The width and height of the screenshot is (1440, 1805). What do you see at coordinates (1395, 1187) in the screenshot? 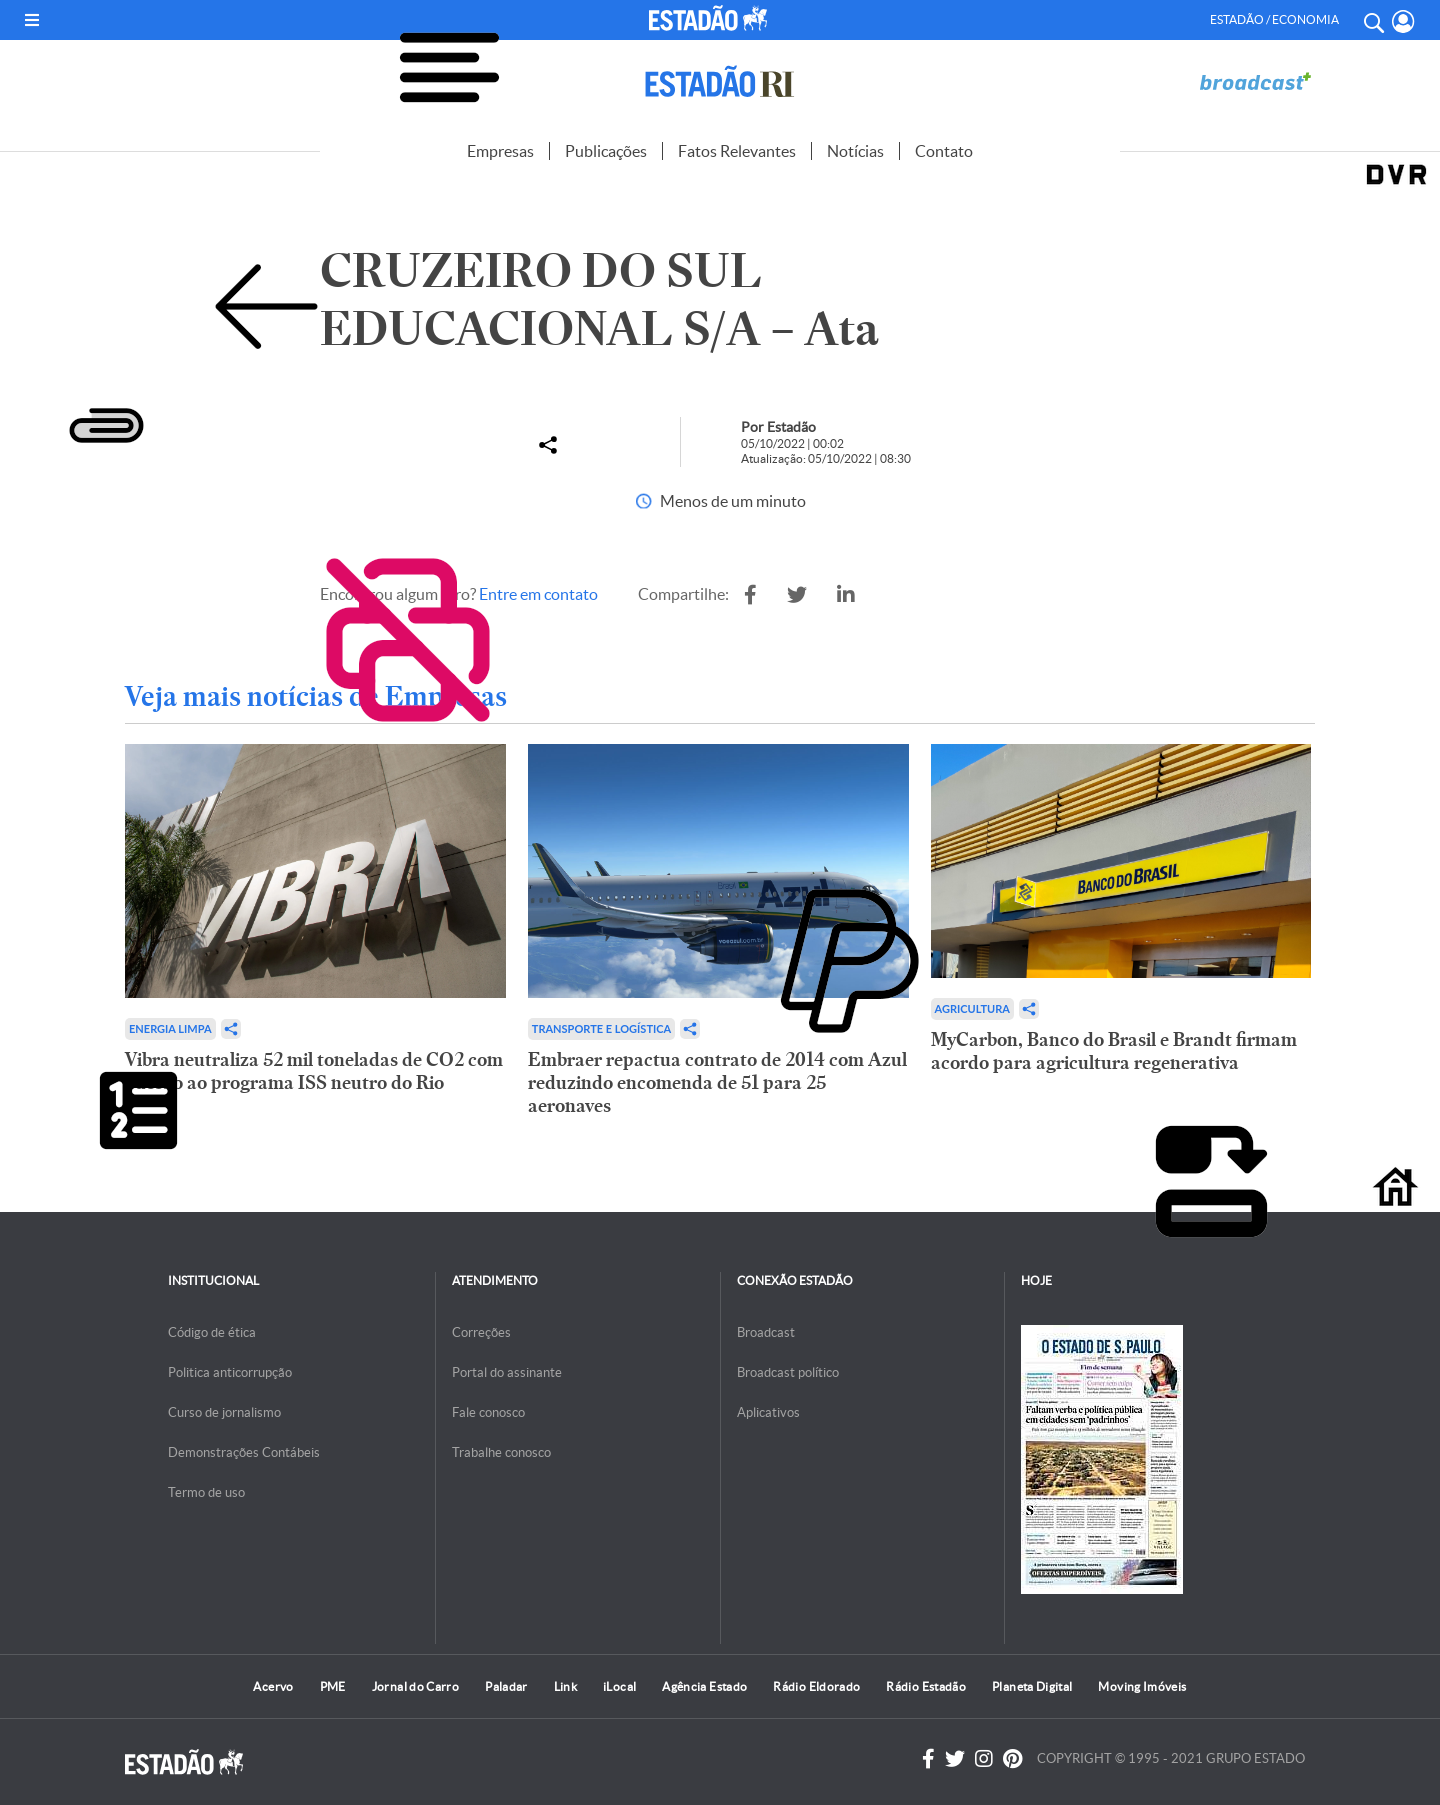
I see `go to home screen` at bounding box center [1395, 1187].